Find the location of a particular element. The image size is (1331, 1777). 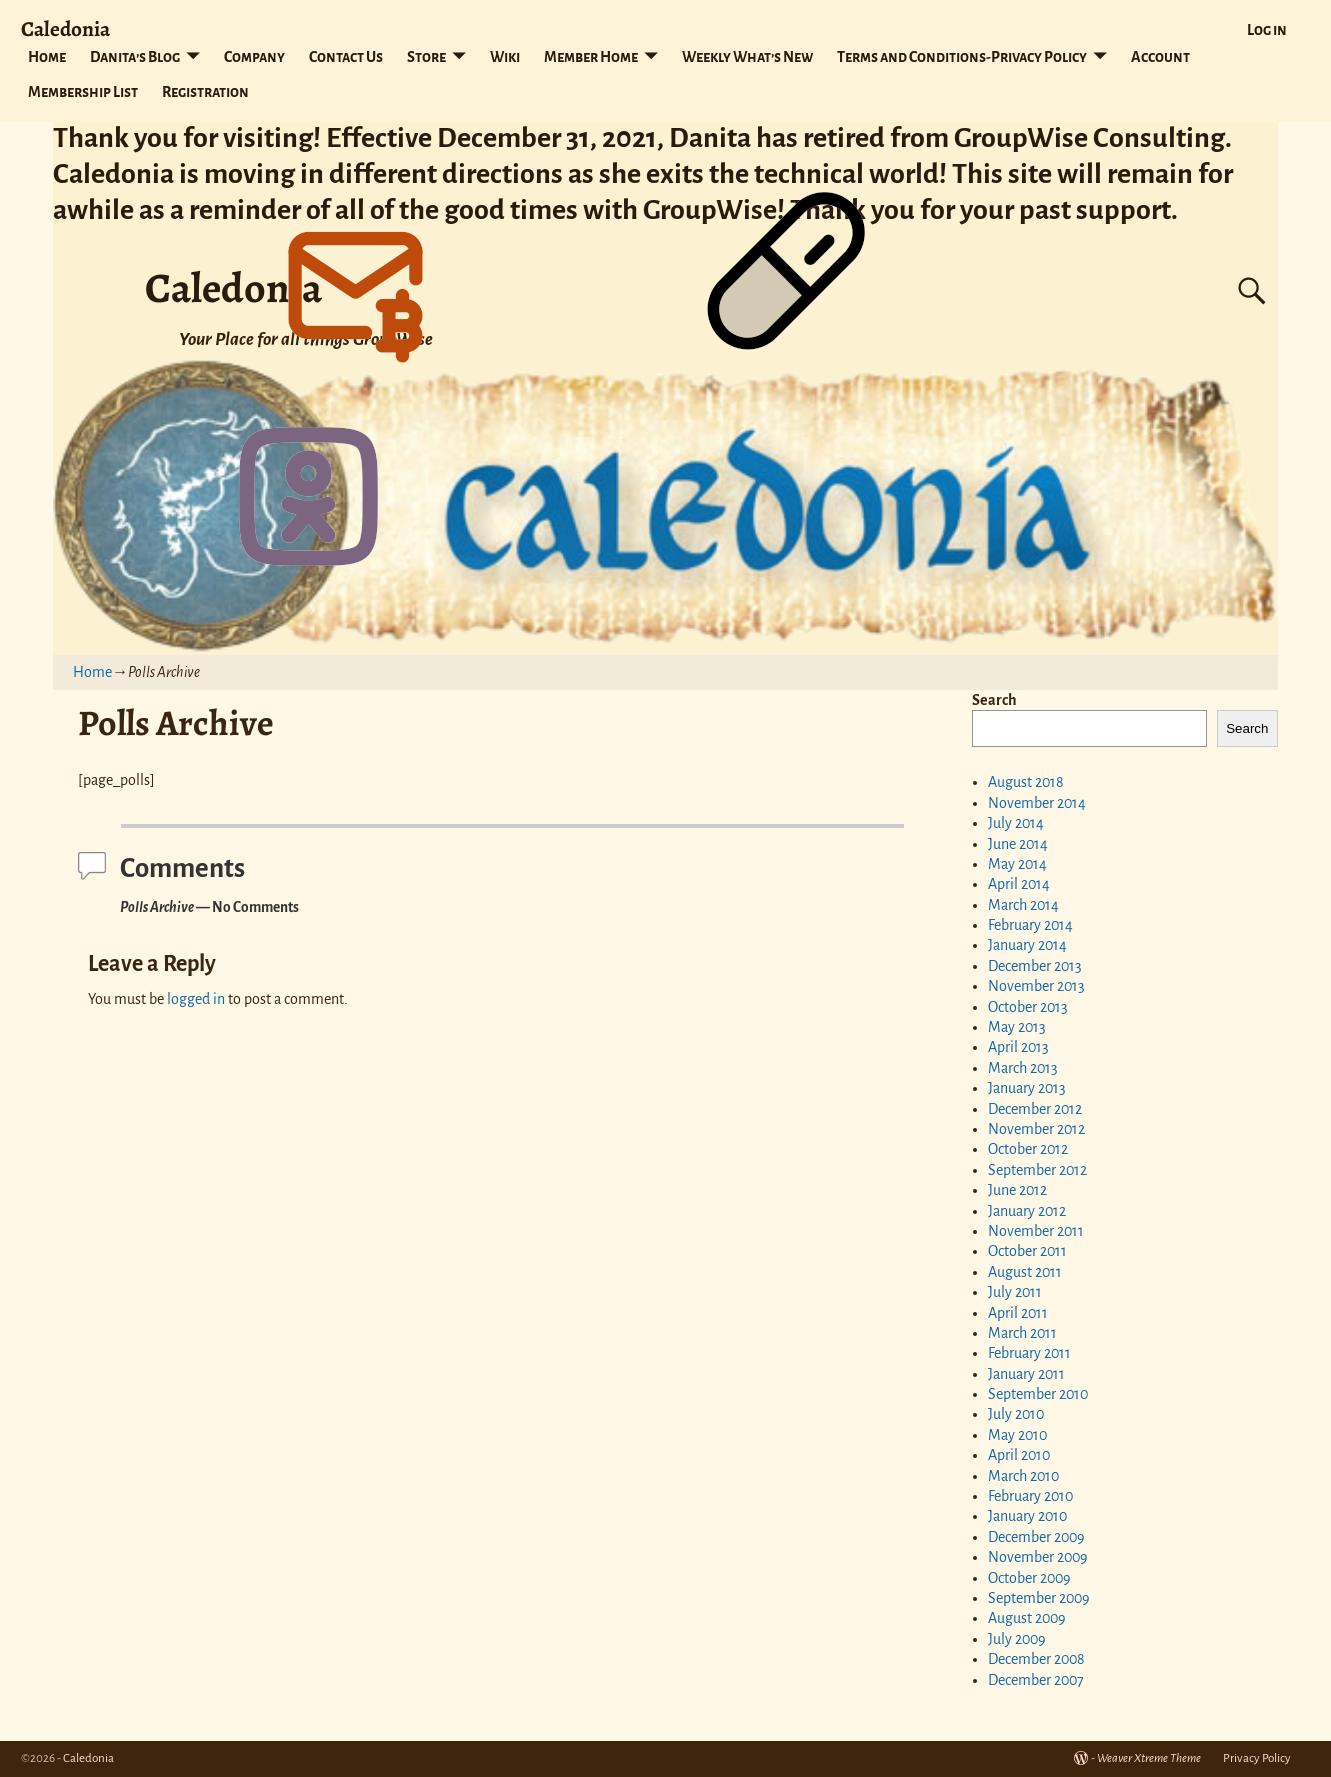

open ok.ru social network is located at coordinates (308, 496).